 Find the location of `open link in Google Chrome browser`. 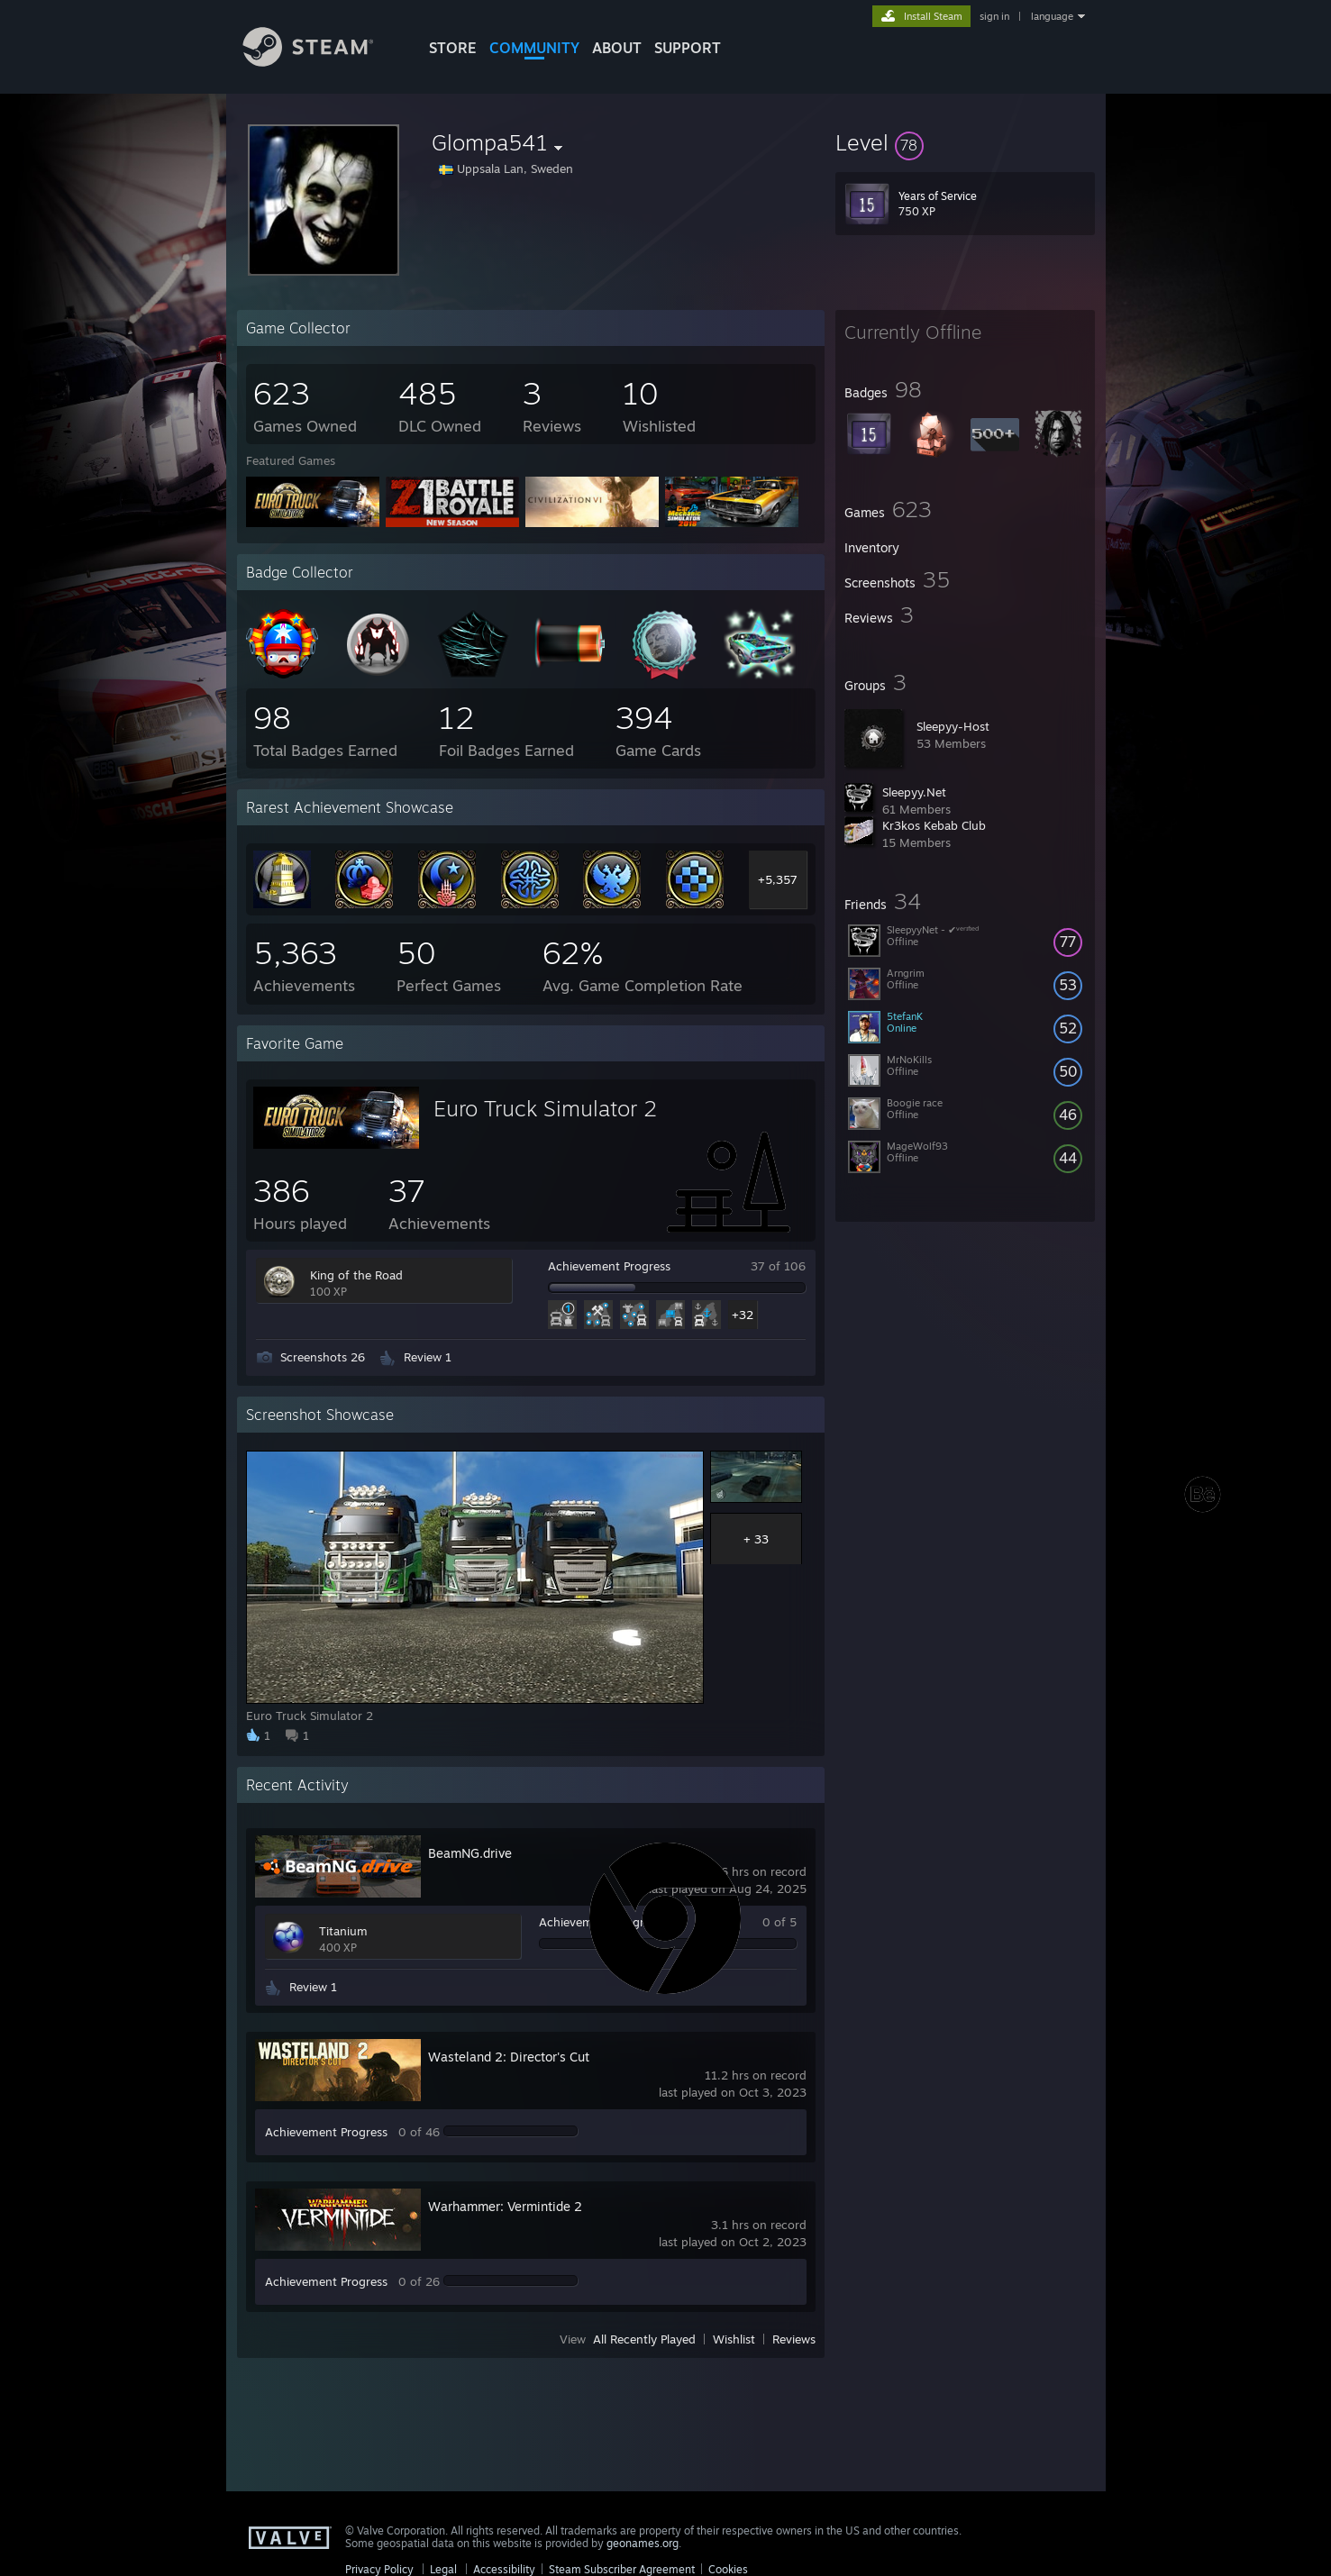

open link in Google Chrome browser is located at coordinates (665, 1918).